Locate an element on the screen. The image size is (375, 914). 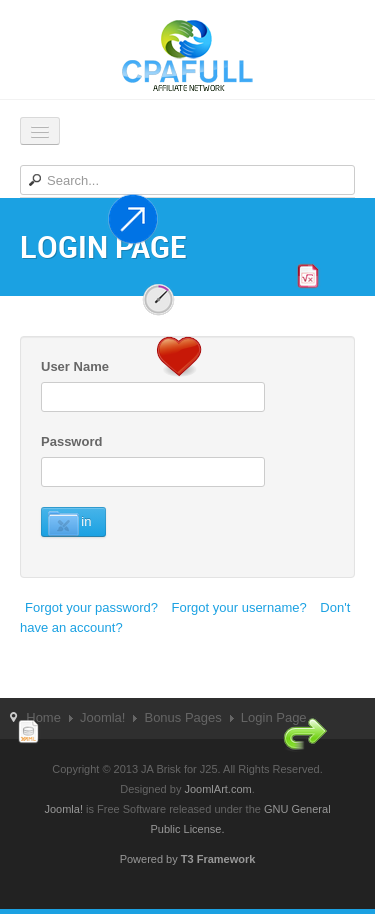
indicates a symbolic link or shortcut to another file is located at coordinates (133, 219).